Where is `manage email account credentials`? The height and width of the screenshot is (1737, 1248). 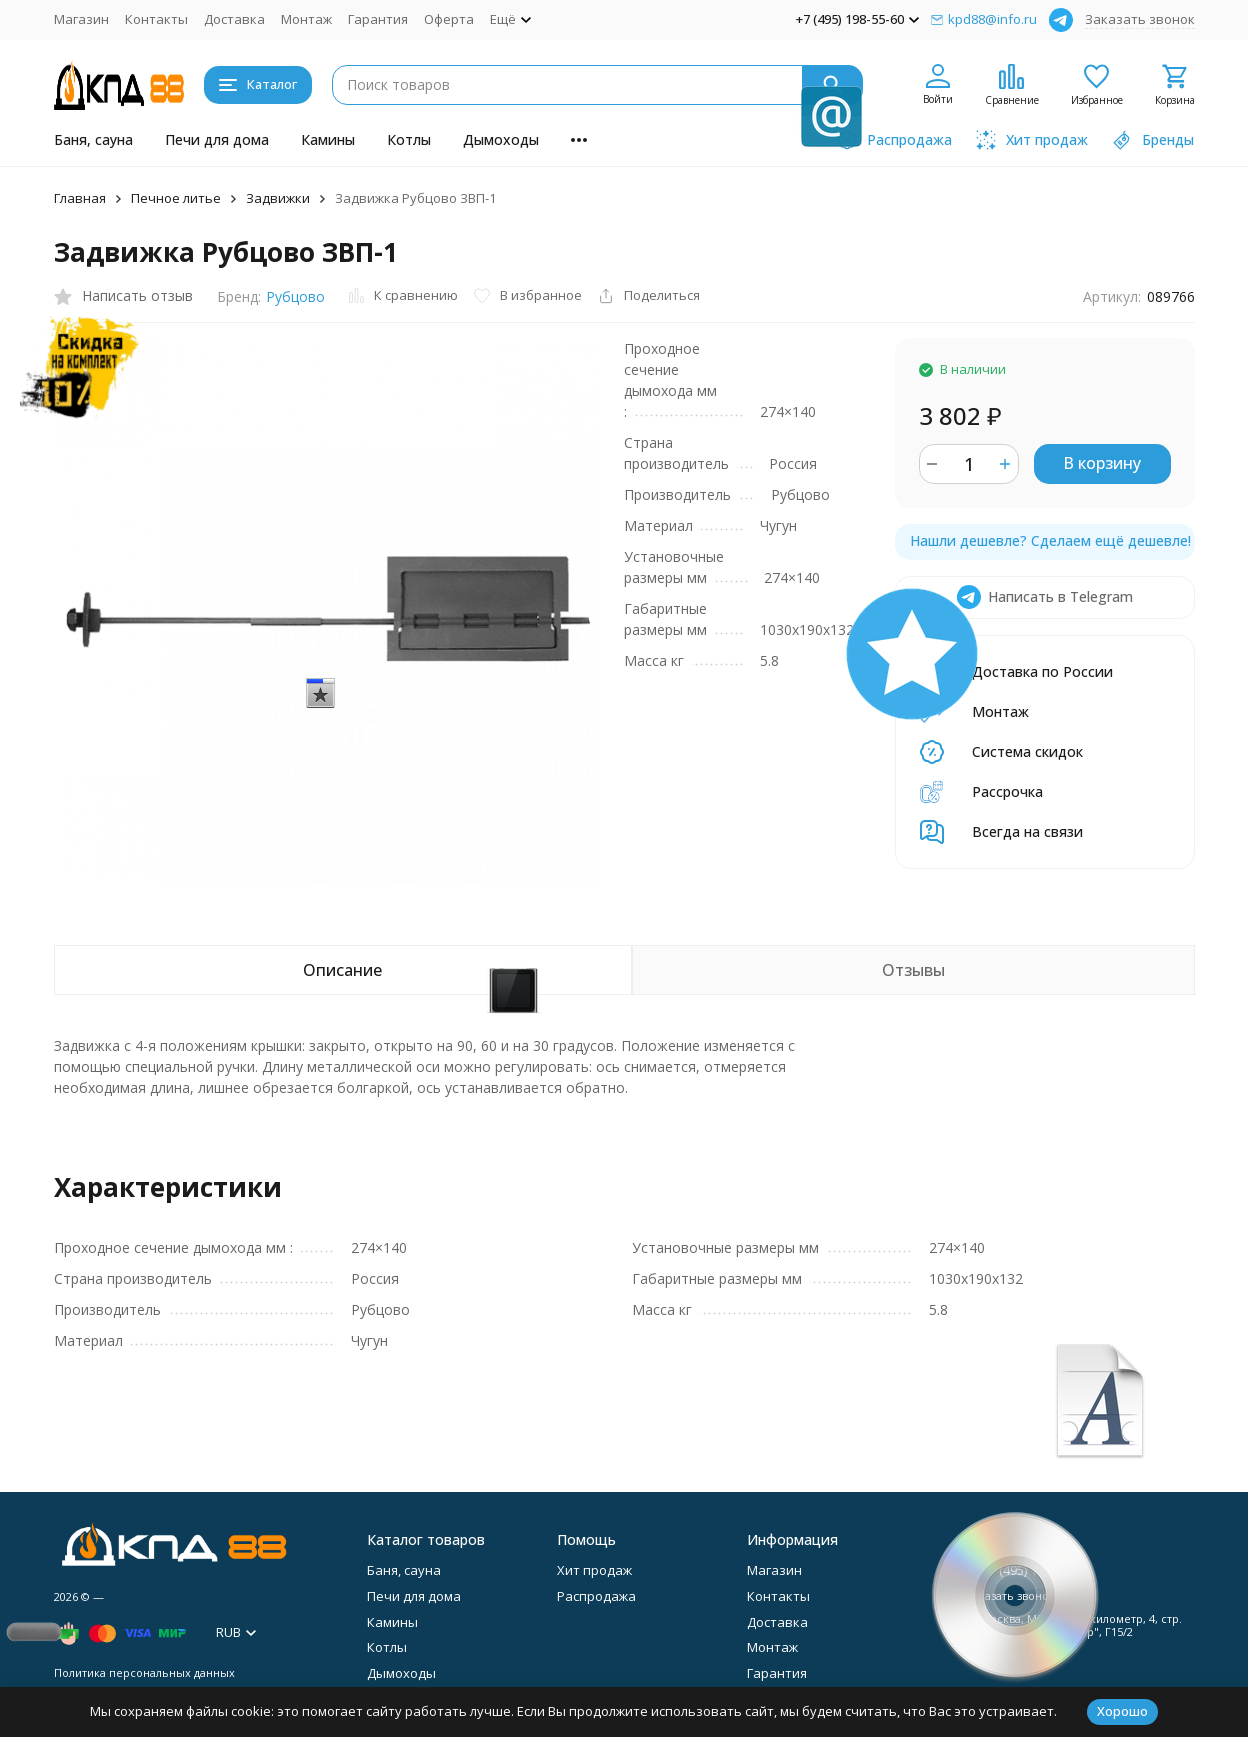
manage email account credentials is located at coordinates (831, 116).